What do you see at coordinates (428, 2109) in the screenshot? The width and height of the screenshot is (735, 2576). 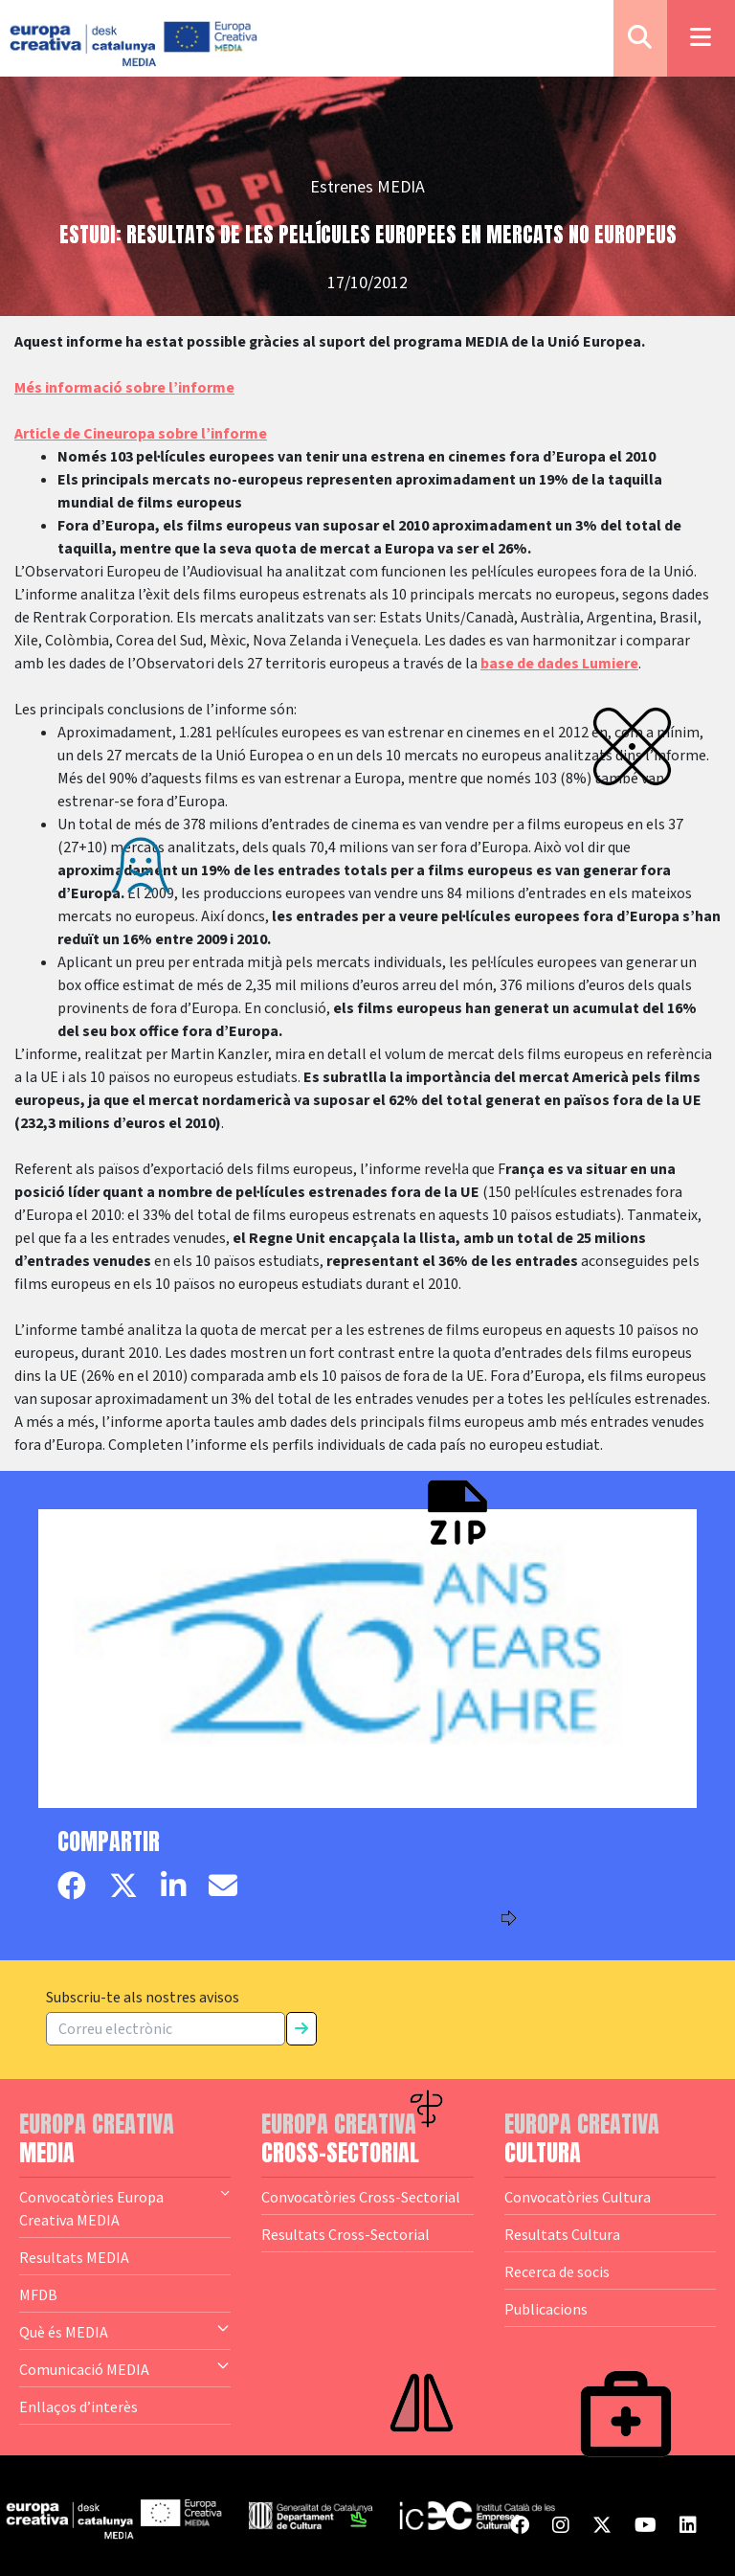 I see `access health or medical services` at bounding box center [428, 2109].